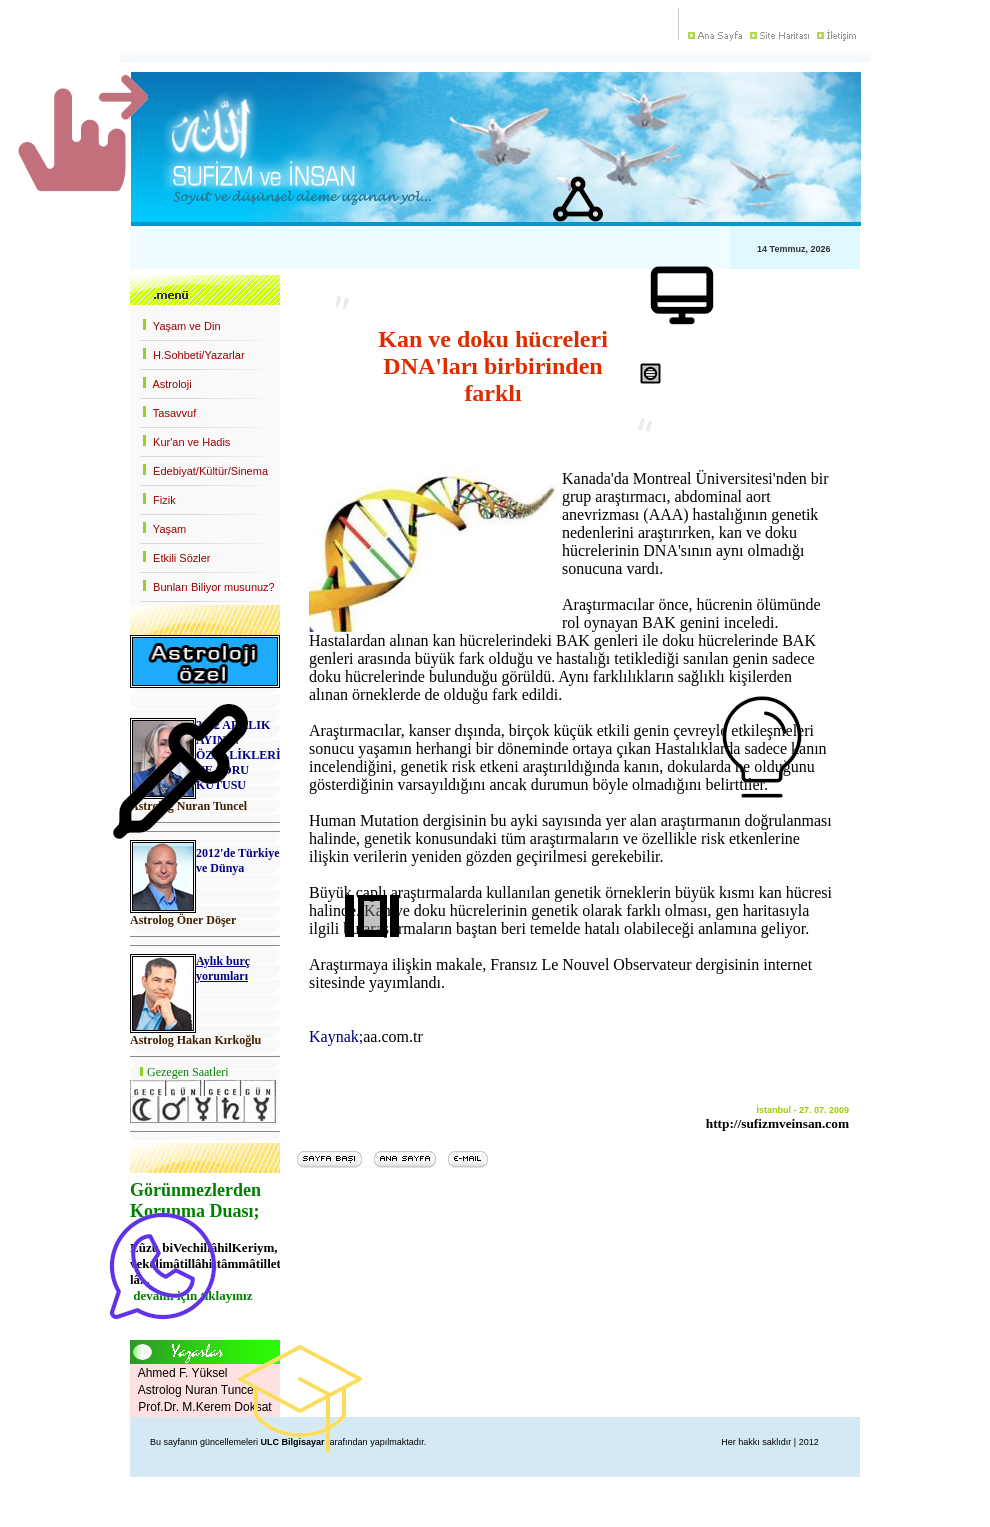 The image size is (990, 1527). Describe the element at coordinates (762, 747) in the screenshot. I see `view tips or helpful suggestions` at that location.